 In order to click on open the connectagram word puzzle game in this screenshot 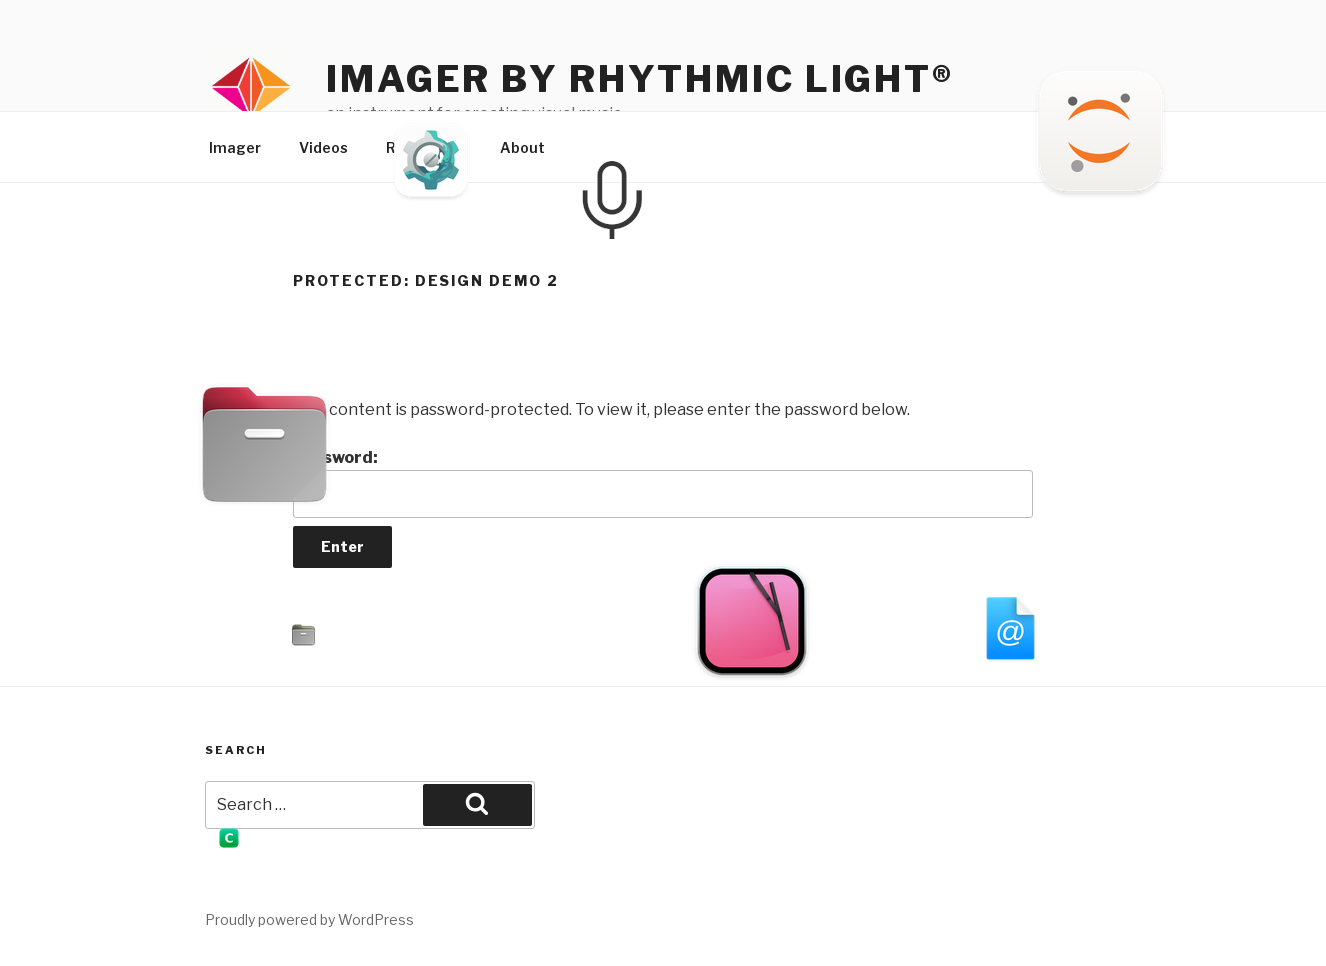, I will do `click(229, 838)`.